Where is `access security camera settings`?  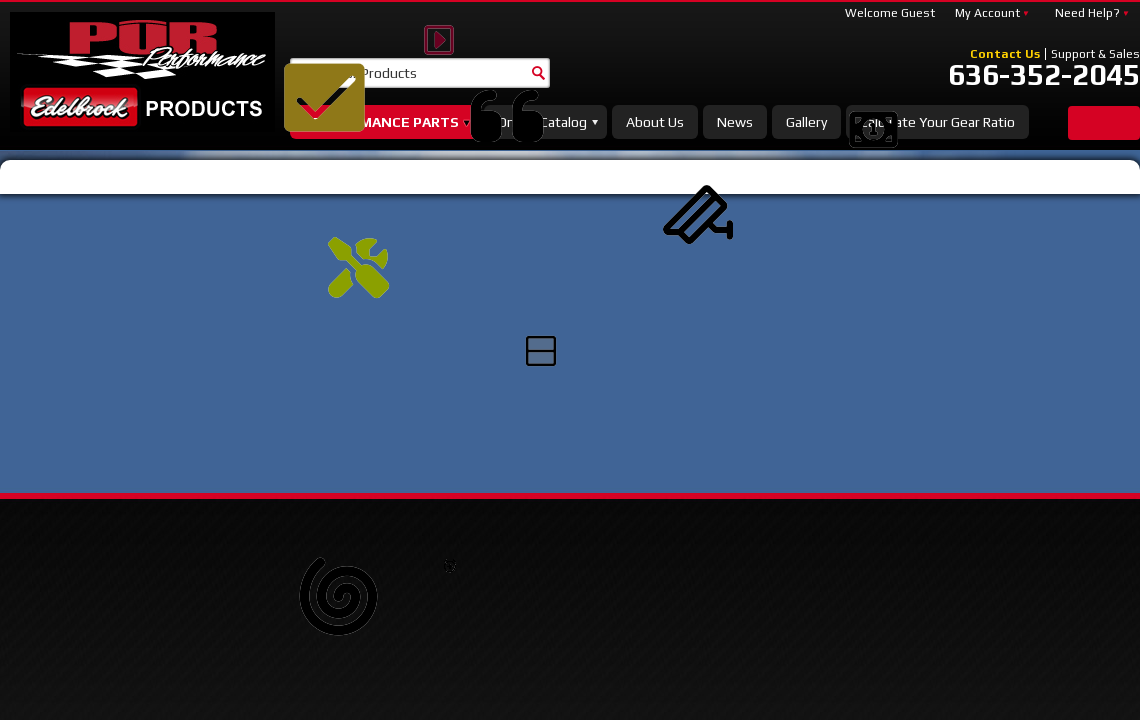
access security camera settings is located at coordinates (698, 219).